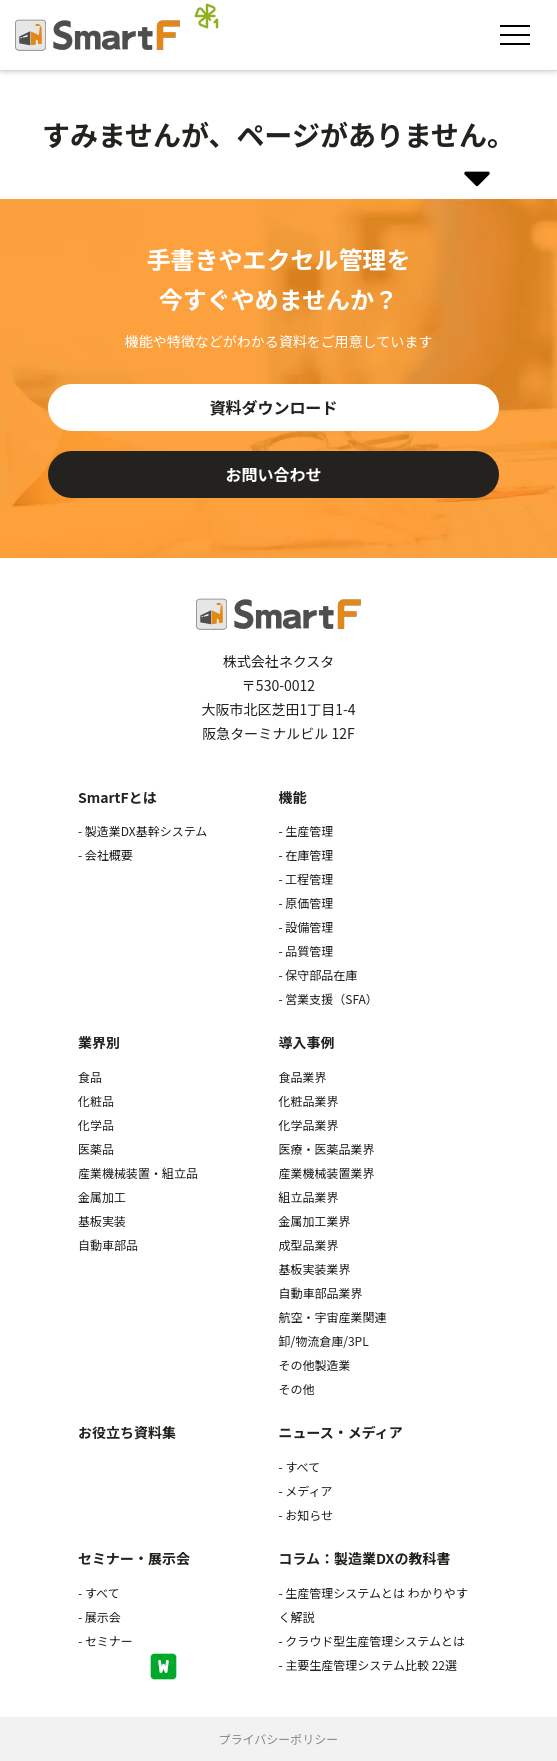 The width and height of the screenshot is (557, 1761). I want to click on adjust car ventilation fan to setting 1, so click(207, 16).